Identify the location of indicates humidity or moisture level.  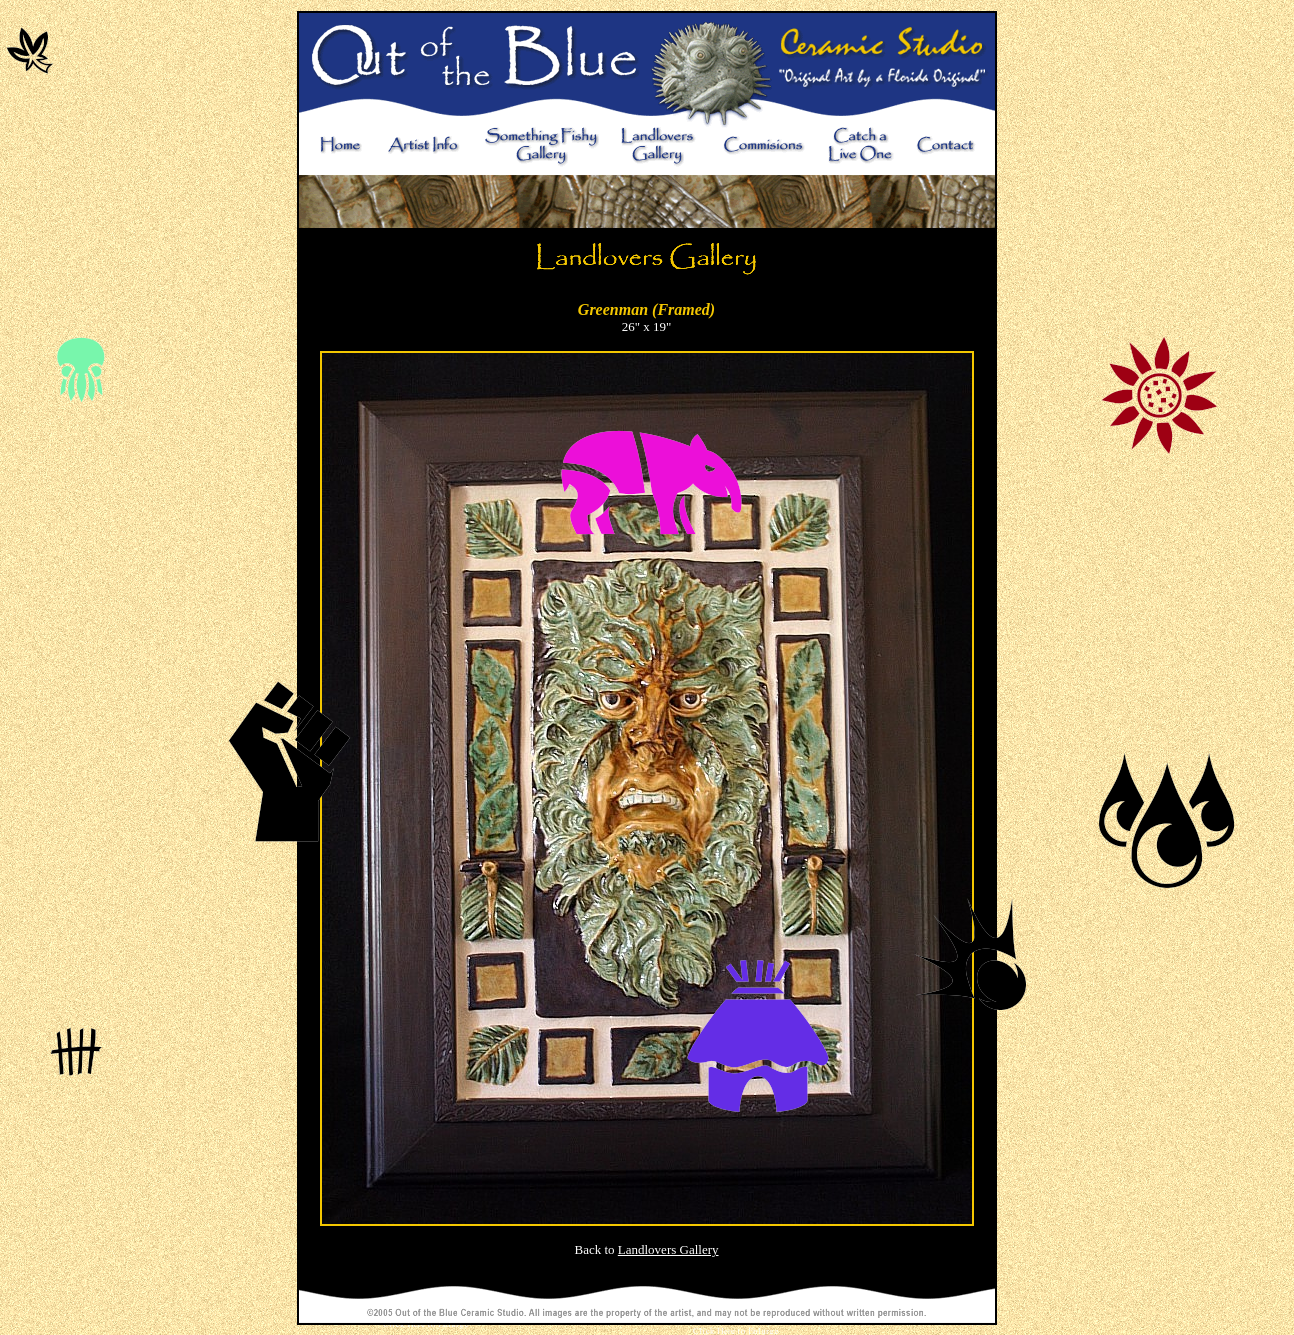
(1167, 821).